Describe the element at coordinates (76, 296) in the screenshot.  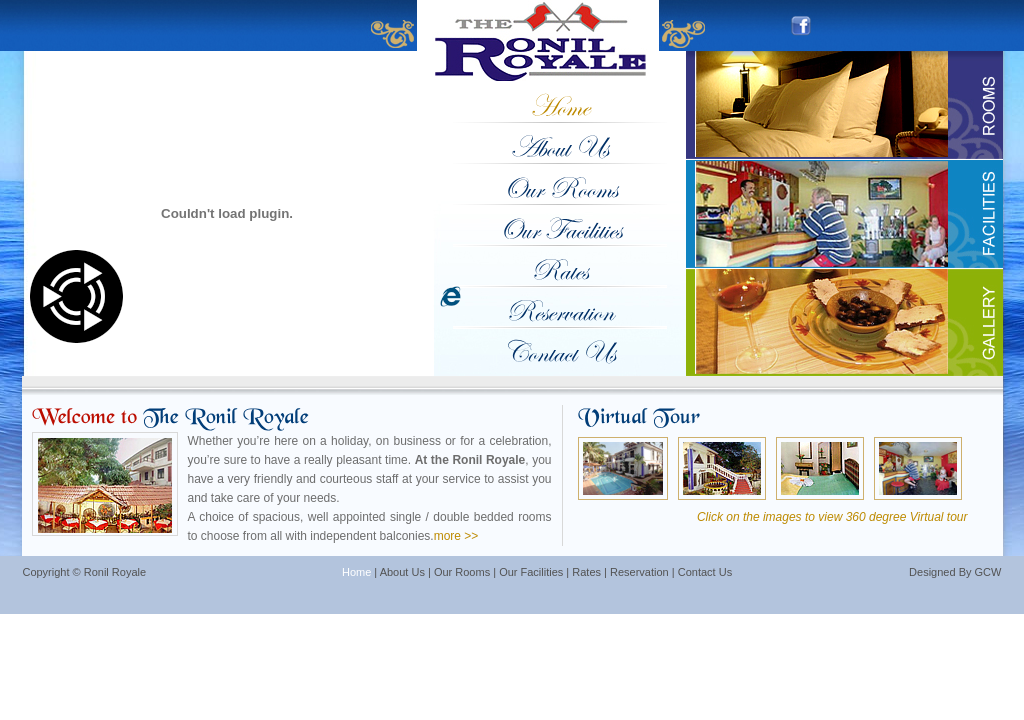
I see `ubuntu mate linux distribution logo` at that location.